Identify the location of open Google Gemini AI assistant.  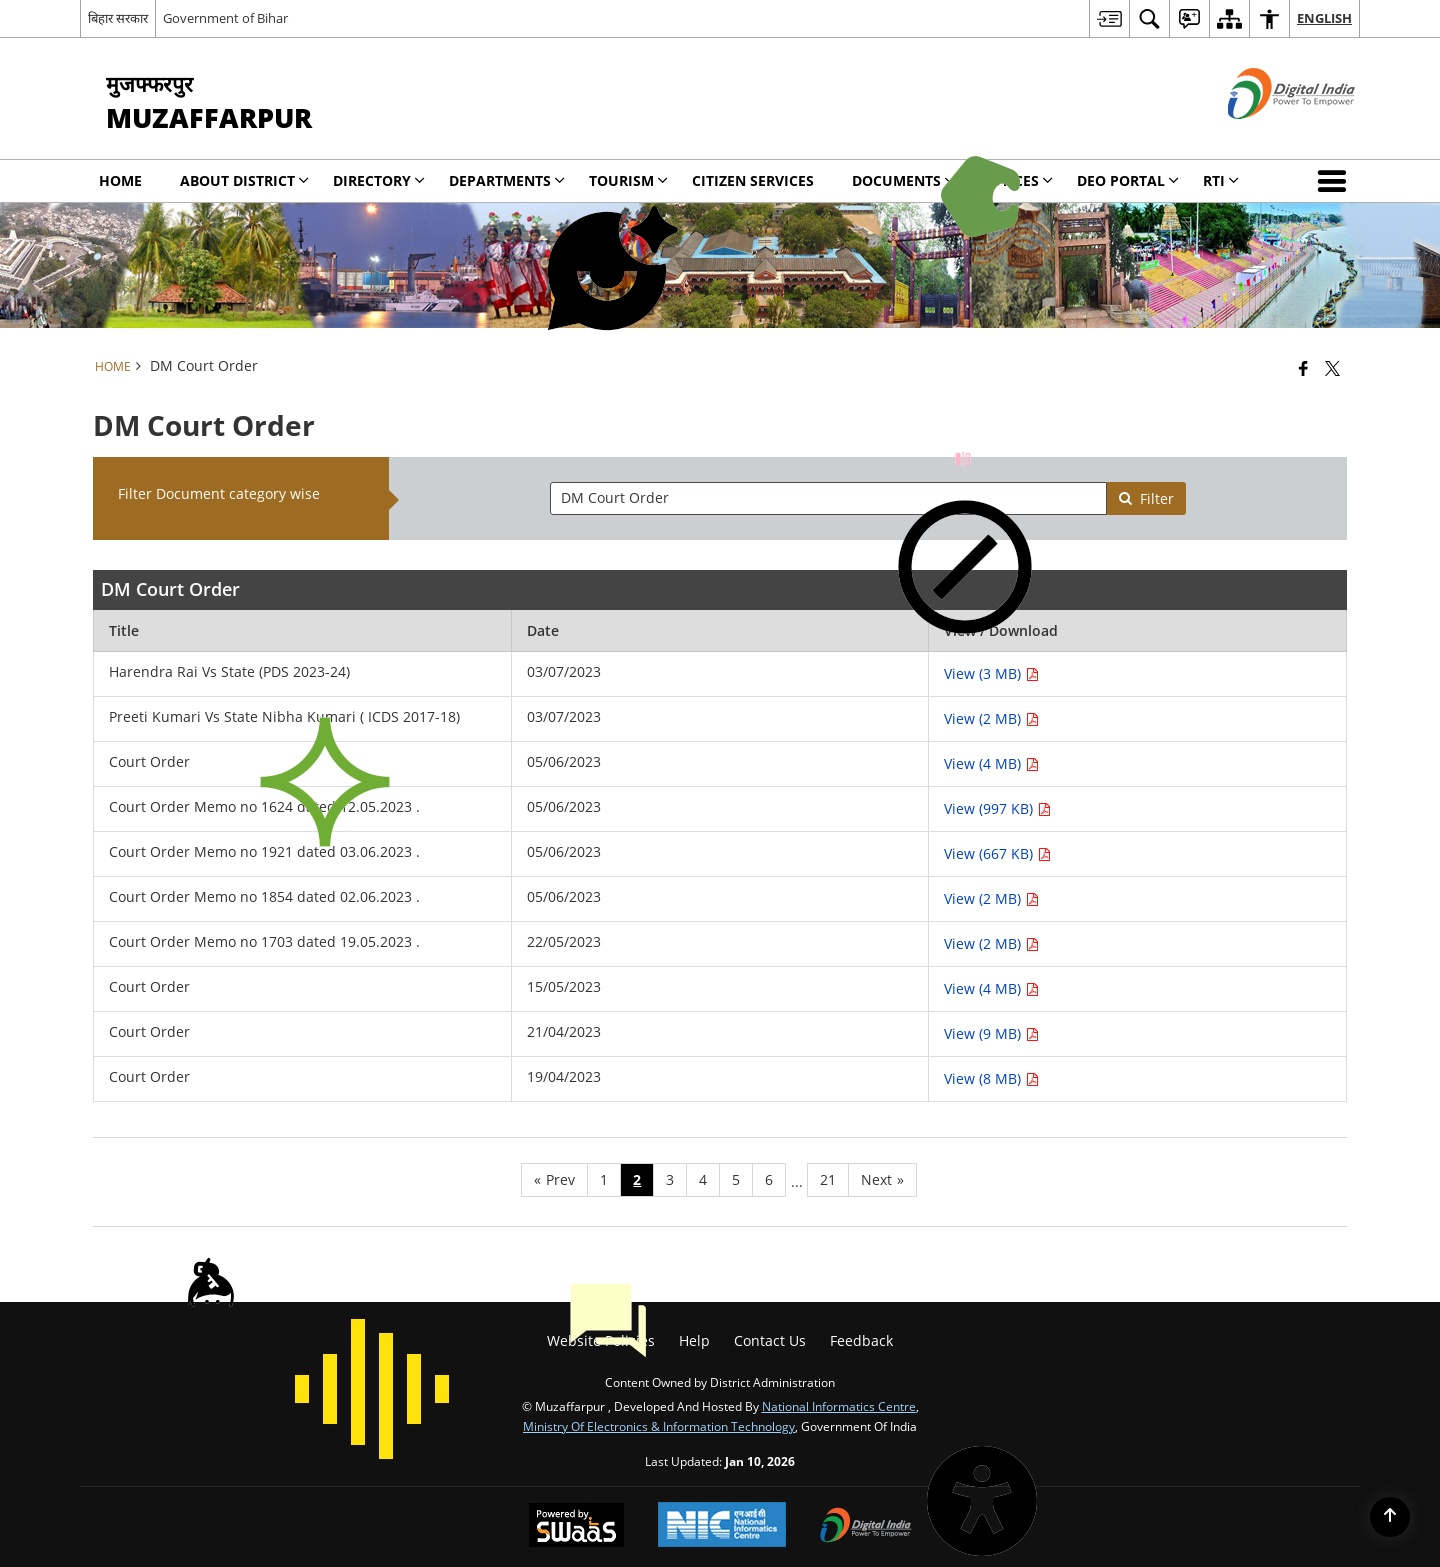
(325, 782).